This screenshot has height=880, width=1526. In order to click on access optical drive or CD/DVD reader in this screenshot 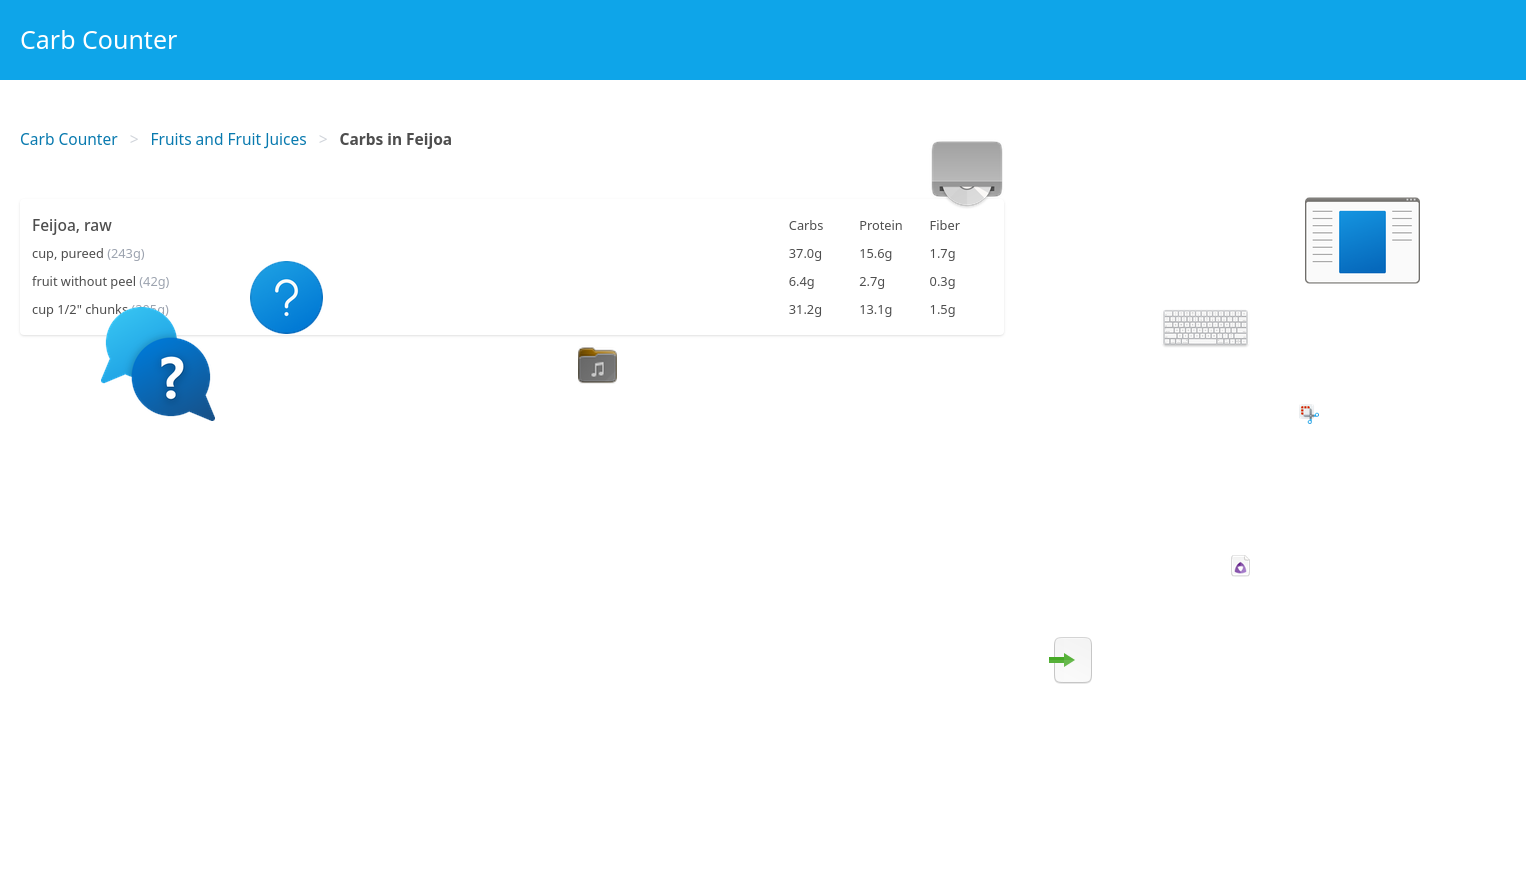, I will do `click(967, 169)`.